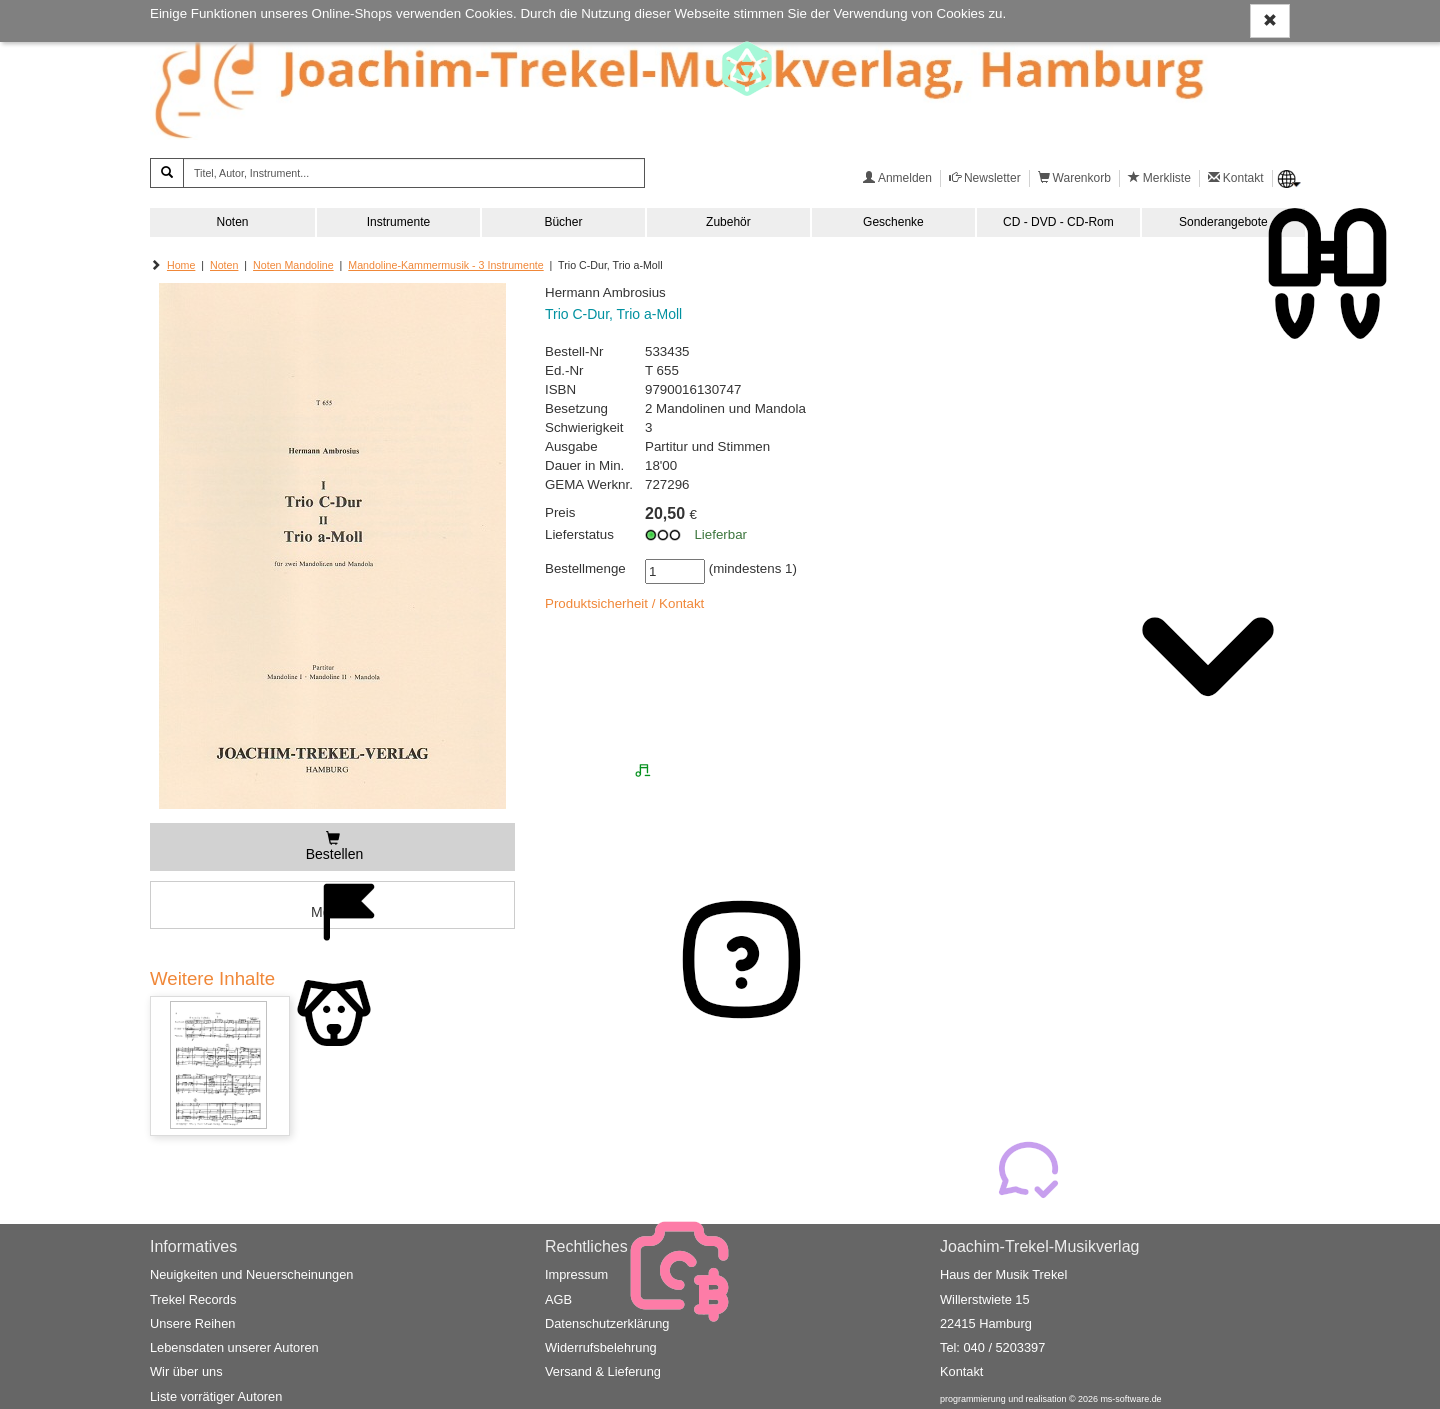 This screenshot has height=1409, width=1440. I want to click on access tabletop gaming or RPG features, so click(747, 68).